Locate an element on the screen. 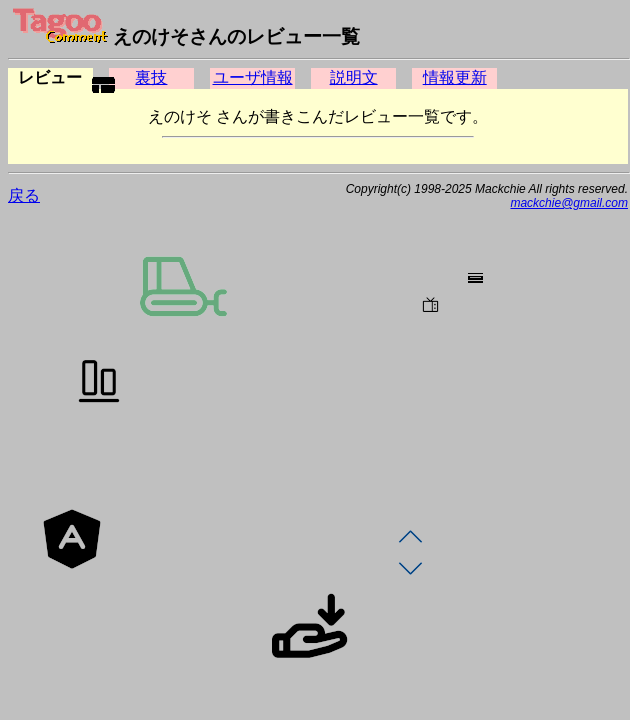  receive or accept an incoming item is located at coordinates (311, 629).